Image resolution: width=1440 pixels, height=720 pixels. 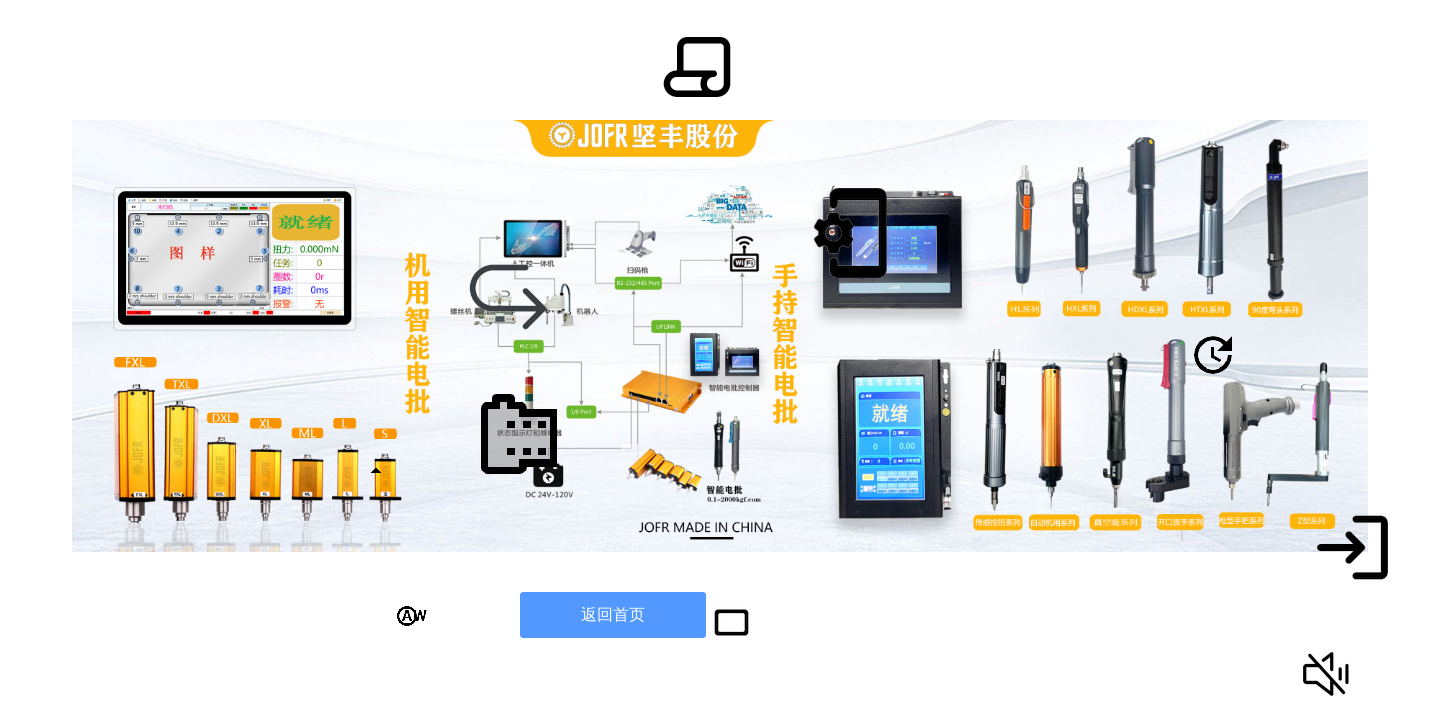 I want to click on access photos from camera roll, so click(x=519, y=436).